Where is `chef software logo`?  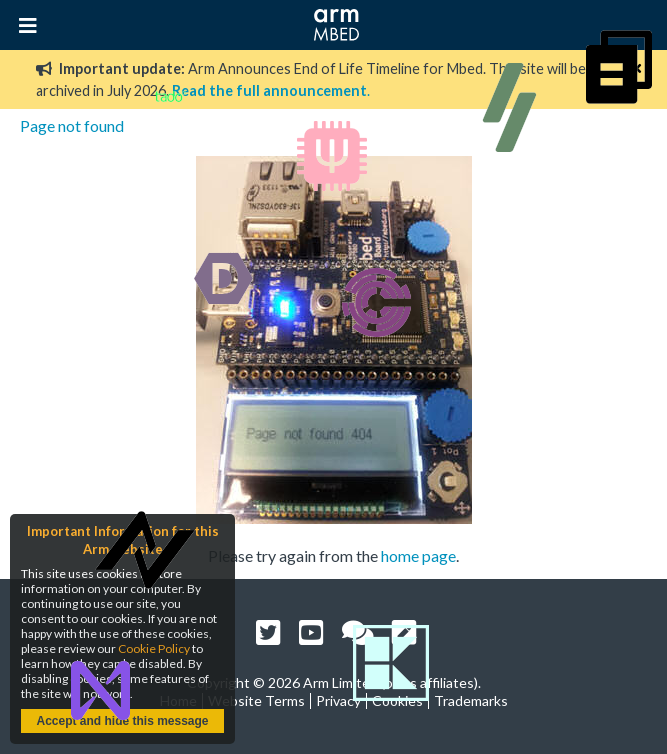 chef software logo is located at coordinates (376, 302).